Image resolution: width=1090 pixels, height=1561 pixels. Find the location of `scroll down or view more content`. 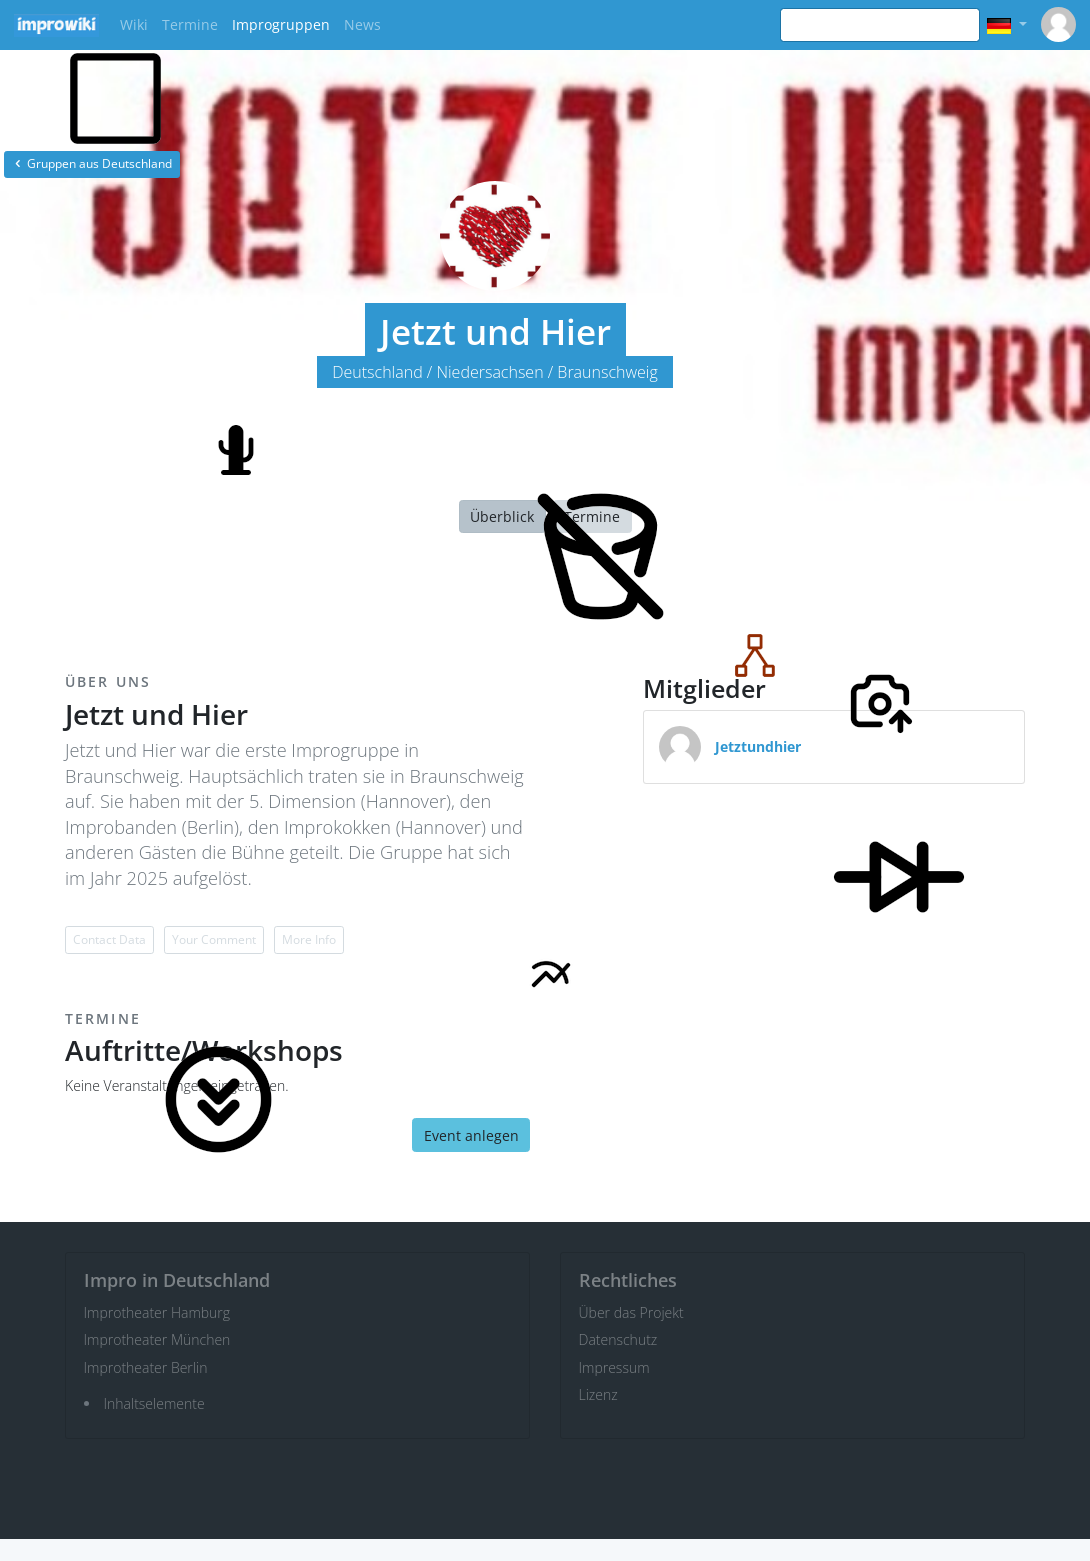

scroll down or view more content is located at coordinates (218, 1099).